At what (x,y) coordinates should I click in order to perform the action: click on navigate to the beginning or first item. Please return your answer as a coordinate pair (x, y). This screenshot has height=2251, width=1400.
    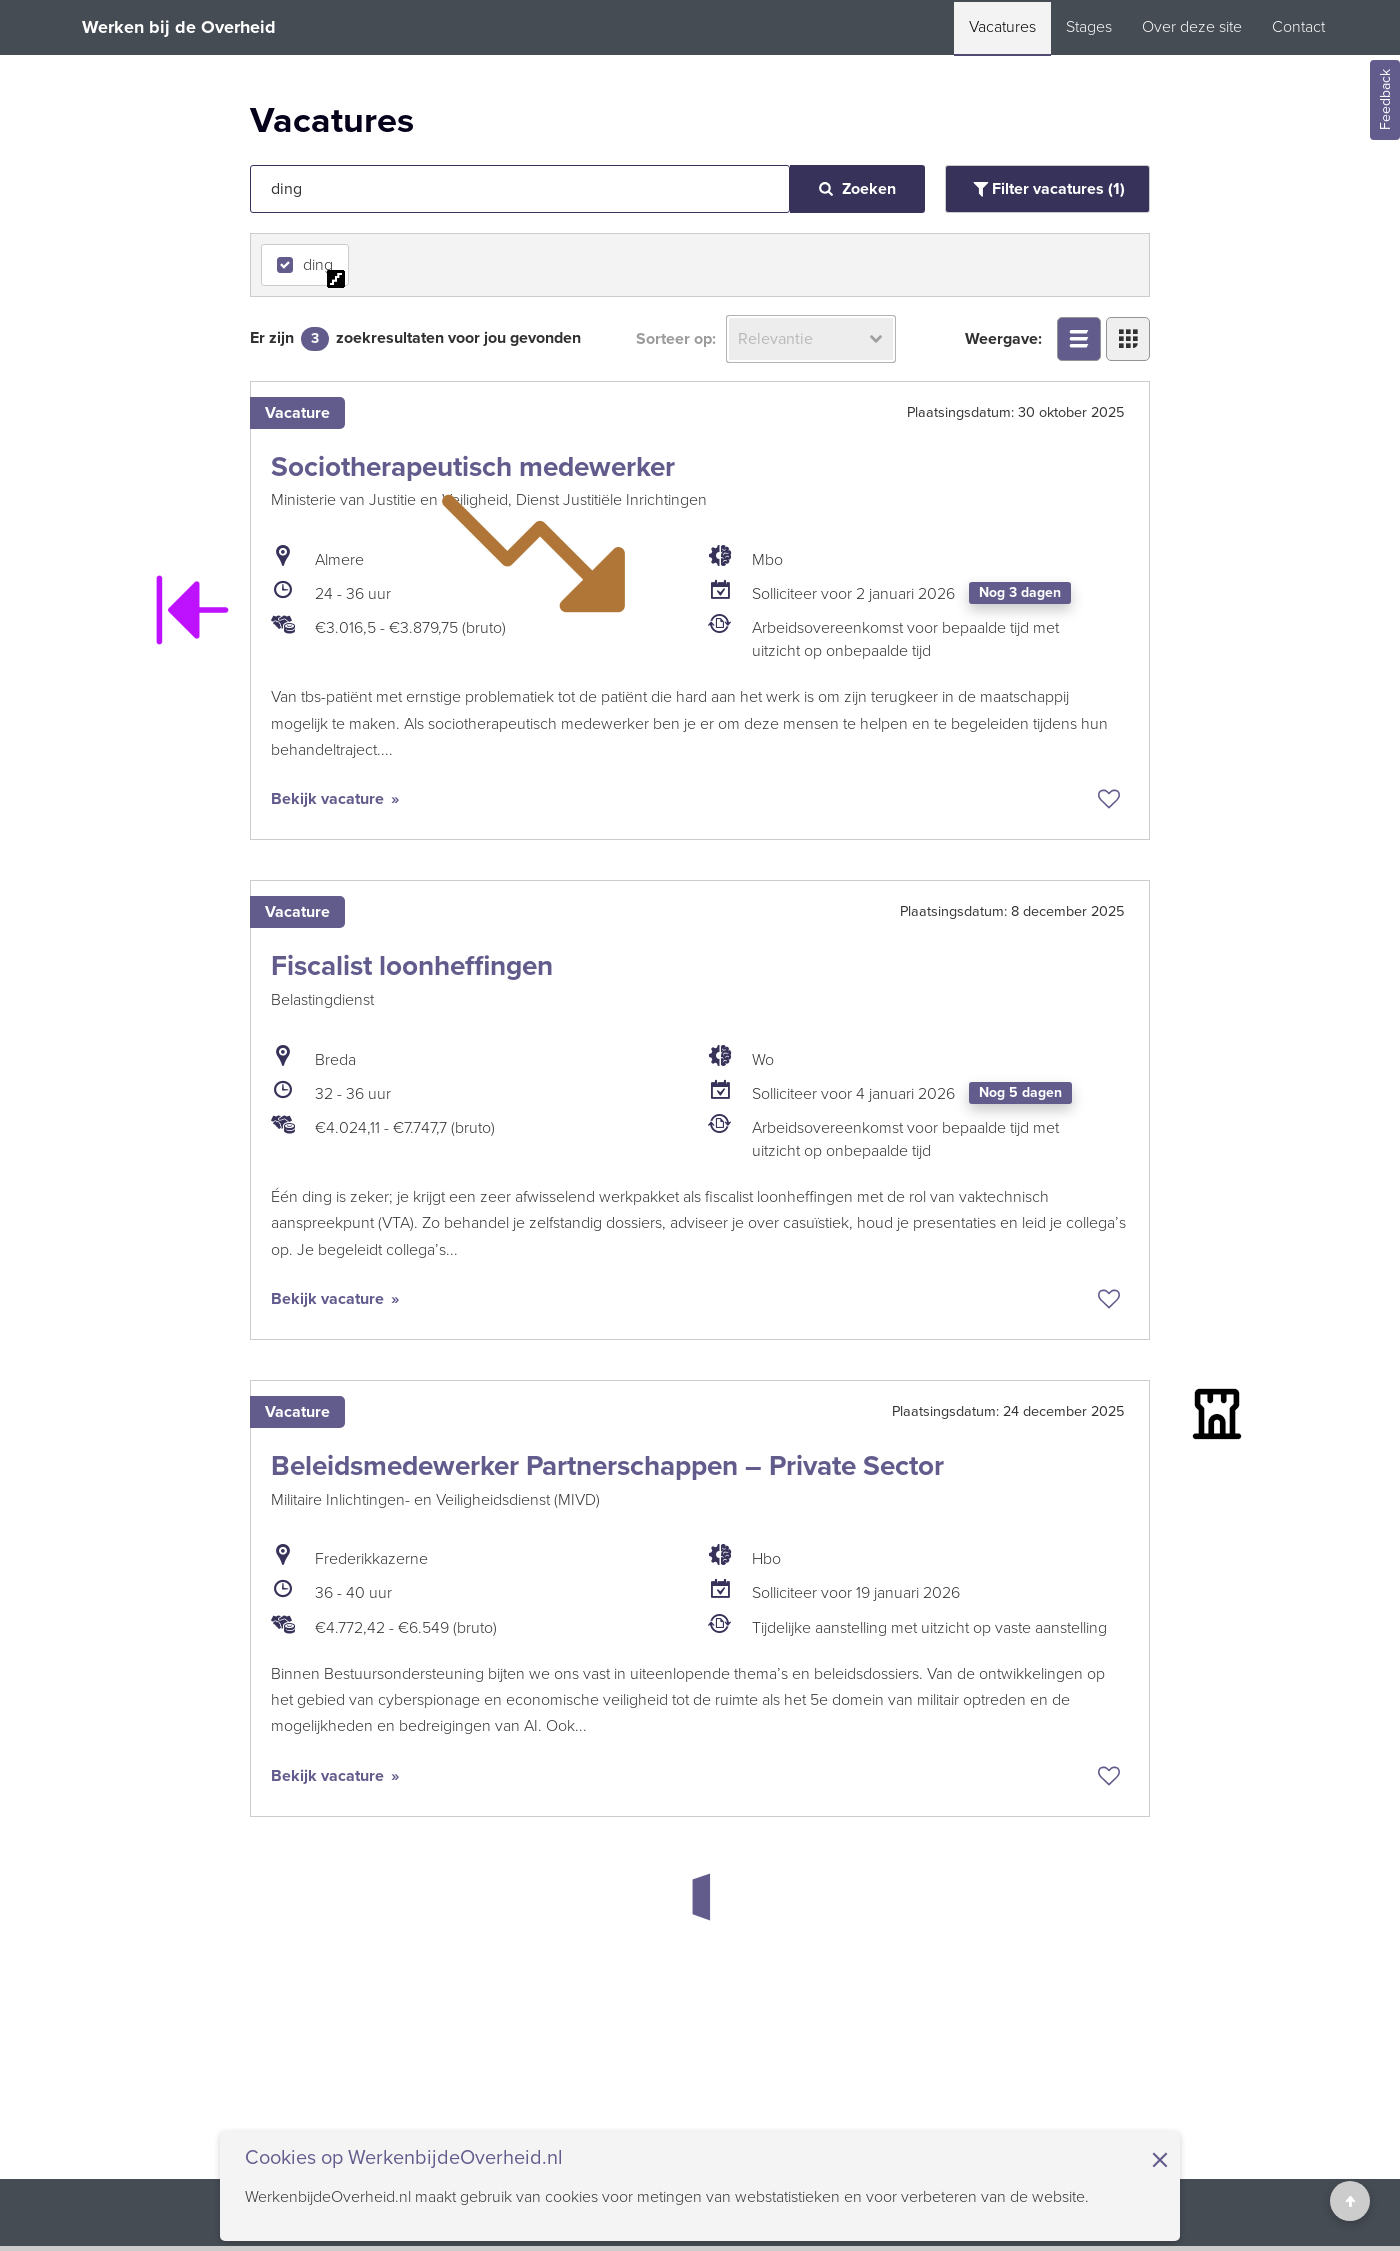
    Looking at the image, I should click on (191, 610).